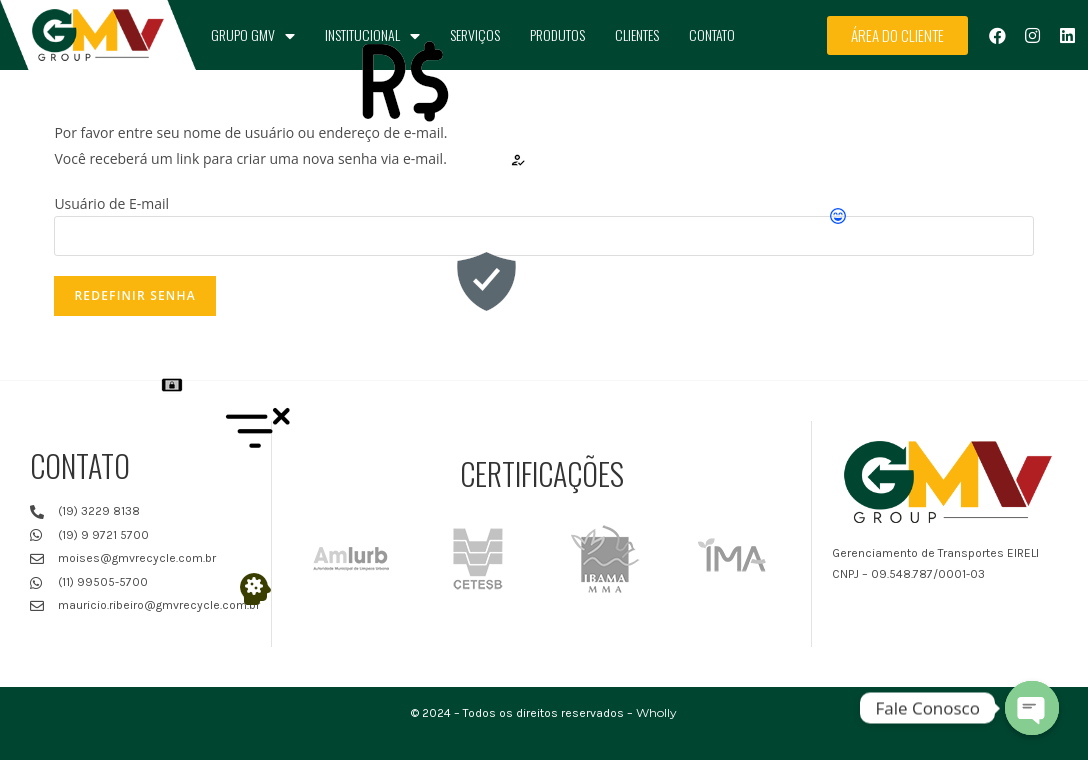 The width and height of the screenshot is (1088, 760). Describe the element at coordinates (172, 385) in the screenshot. I see `lock screen orientation to landscape mode` at that location.